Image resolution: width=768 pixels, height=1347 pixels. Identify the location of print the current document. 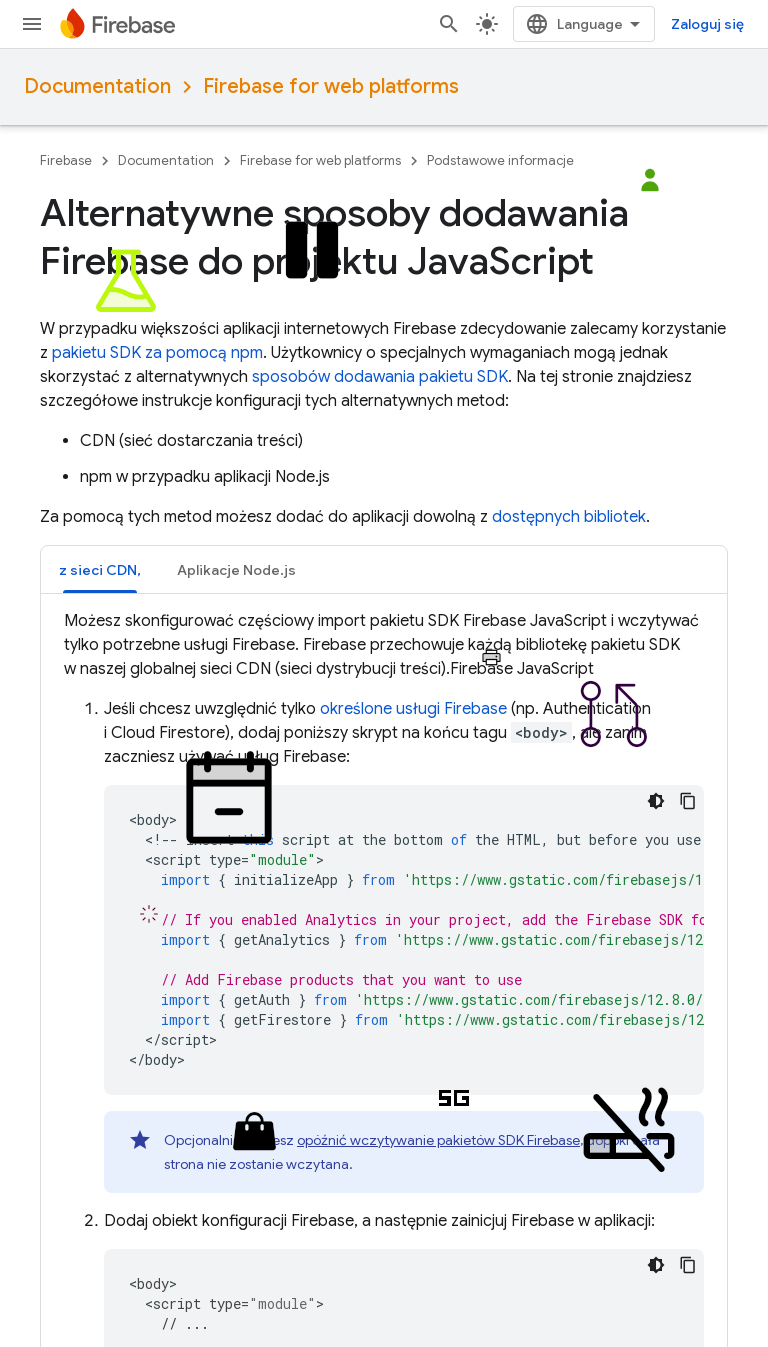
(491, 657).